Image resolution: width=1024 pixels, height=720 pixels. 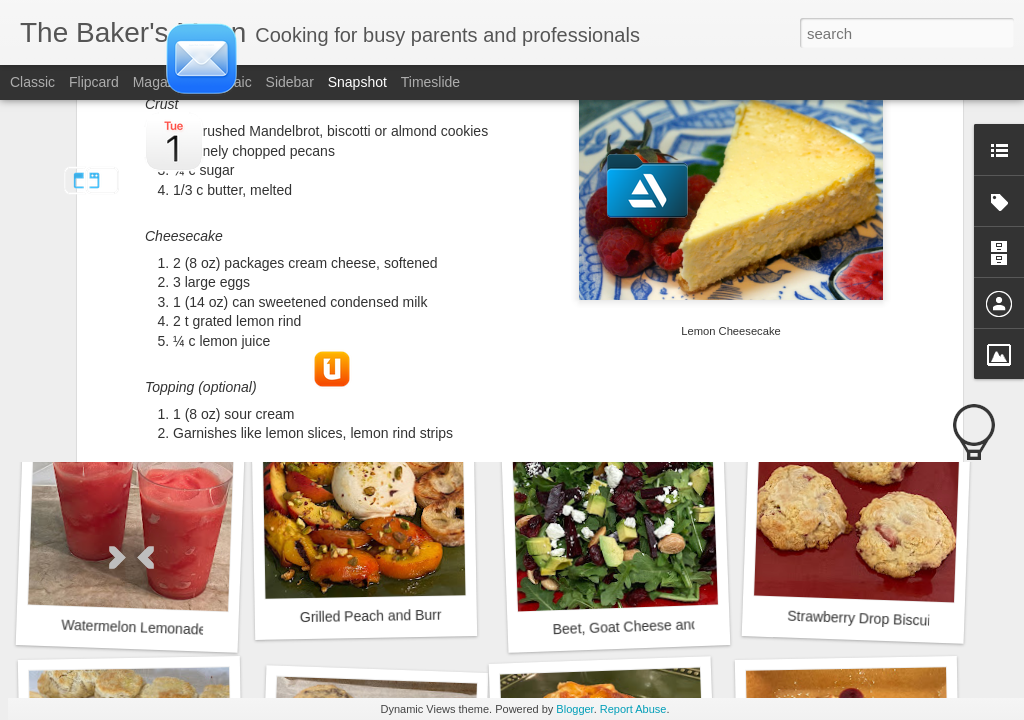 I want to click on select content between two points, so click(x=131, y=557).